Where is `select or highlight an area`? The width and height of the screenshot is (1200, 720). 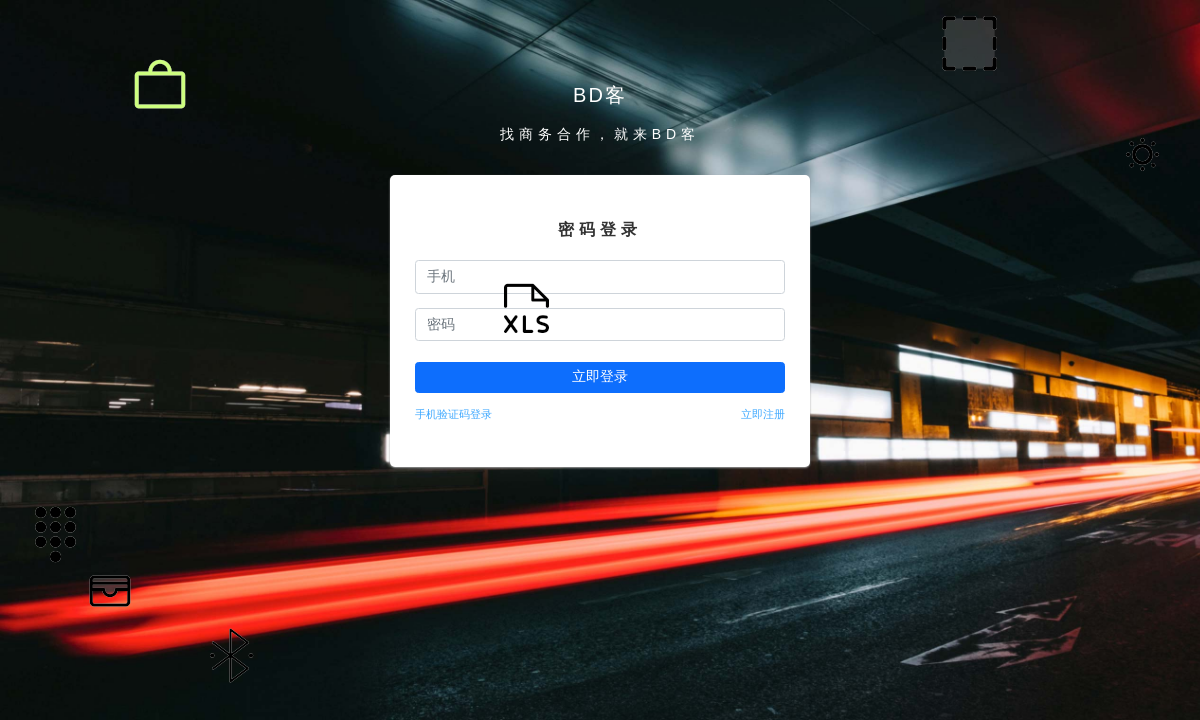 select or highlight an area is located at coordinates (969, 43).